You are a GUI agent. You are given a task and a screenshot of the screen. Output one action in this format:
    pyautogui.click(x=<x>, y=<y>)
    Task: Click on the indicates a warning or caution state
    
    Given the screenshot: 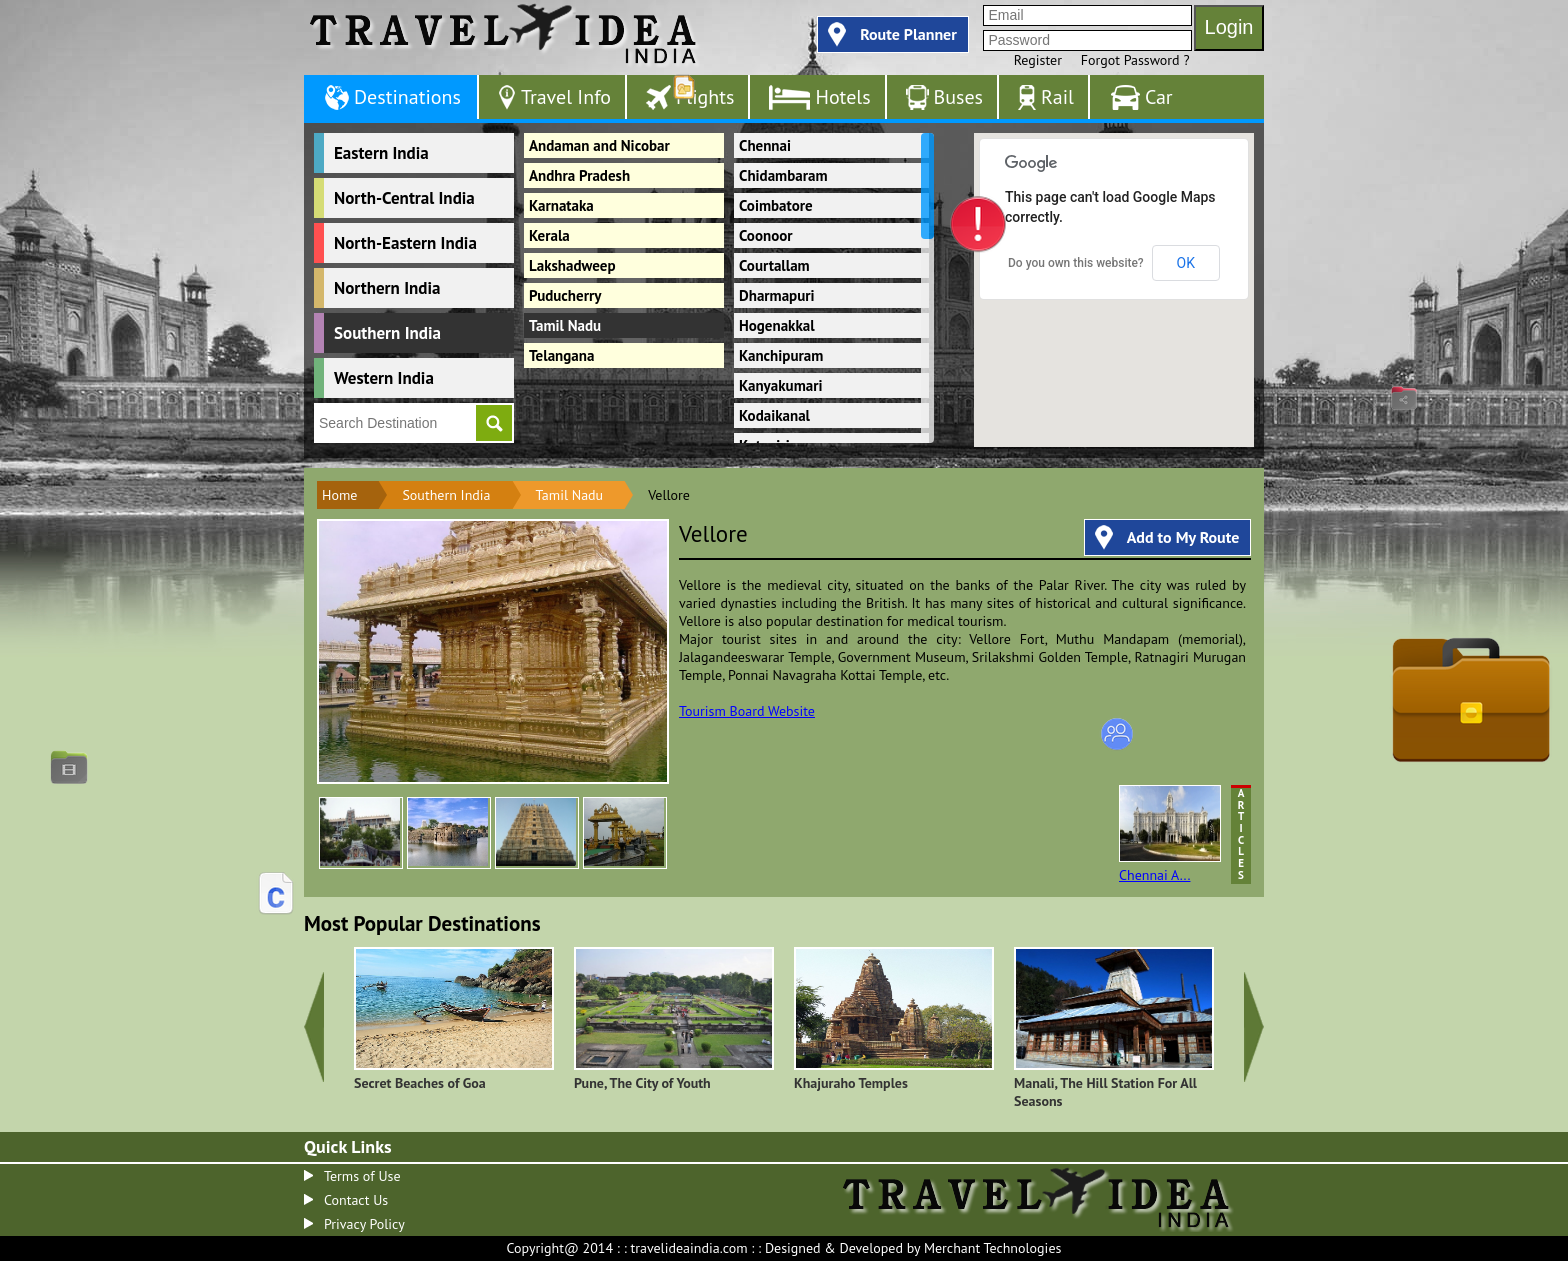 What is the action you would take?
    pyautogui.click(x=978, y=224)
    